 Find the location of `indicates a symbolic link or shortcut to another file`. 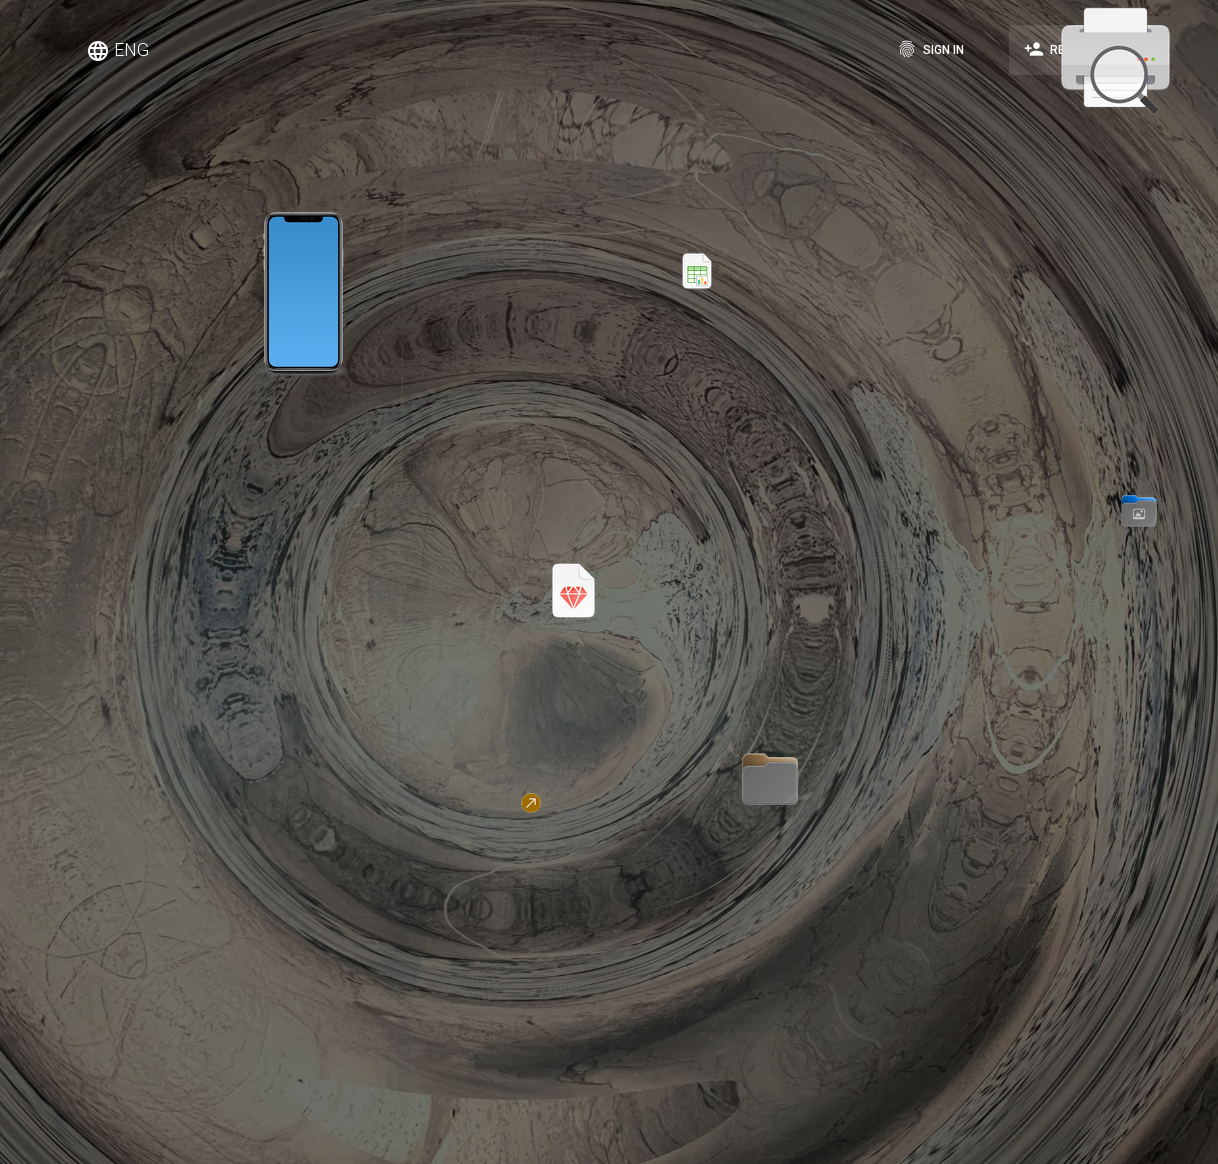

indicates a symbolic link or shortcut to another file is located at coordinates (531, 803).